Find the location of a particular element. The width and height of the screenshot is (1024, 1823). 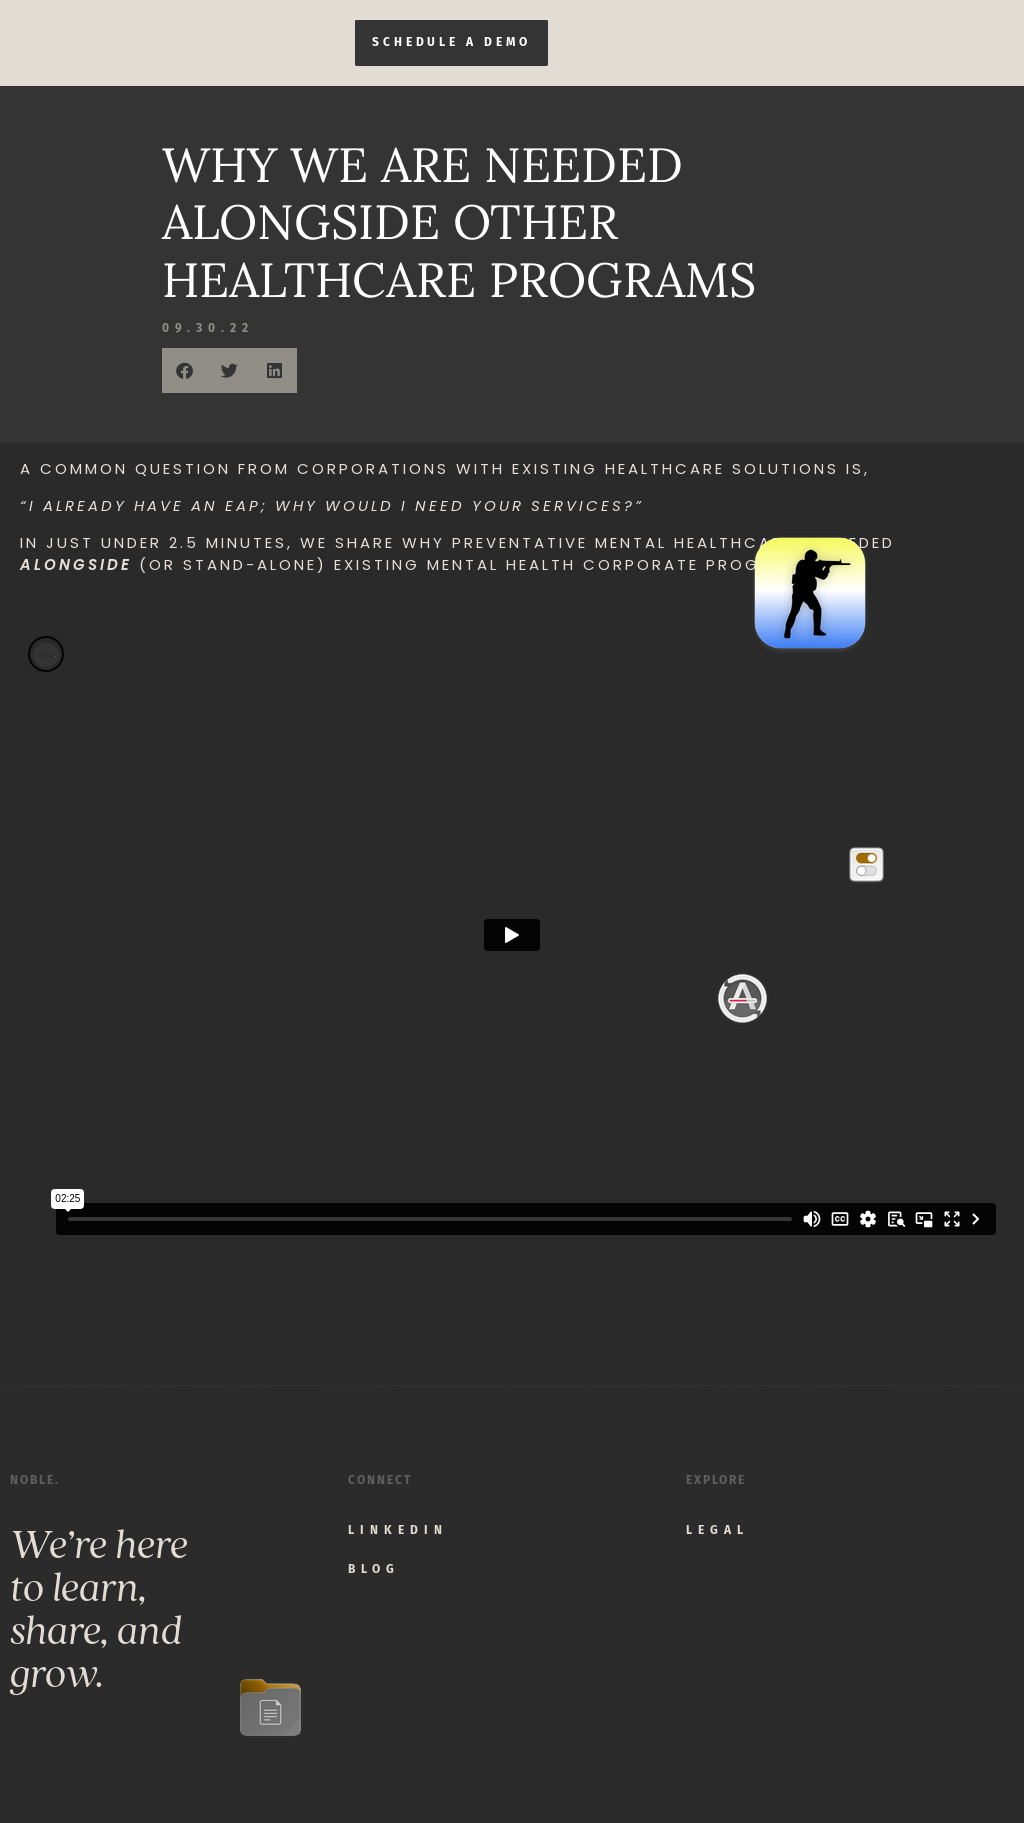

launch counter-strike is located at coordinates (810, 593).